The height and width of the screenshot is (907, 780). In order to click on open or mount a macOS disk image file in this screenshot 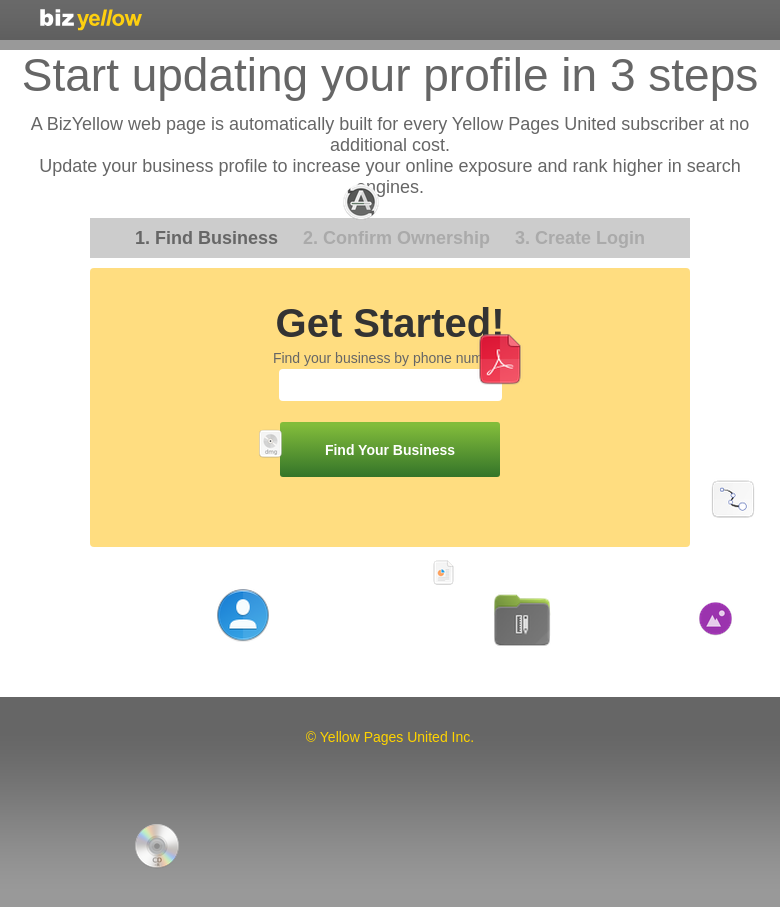, I will do `click(270, 443)`.